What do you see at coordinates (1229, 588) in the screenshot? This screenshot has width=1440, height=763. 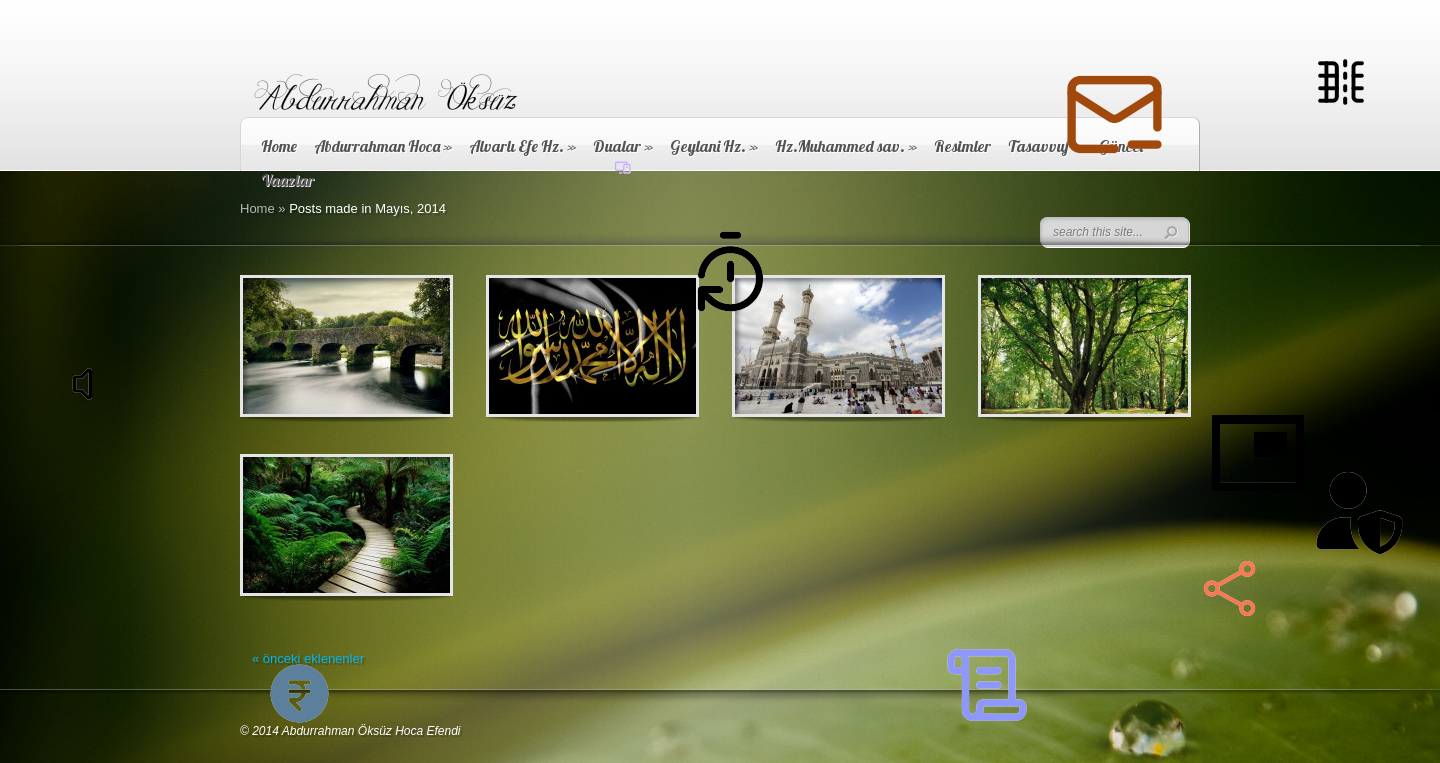 I see `share content with others` at bounding box center [1229, 588].